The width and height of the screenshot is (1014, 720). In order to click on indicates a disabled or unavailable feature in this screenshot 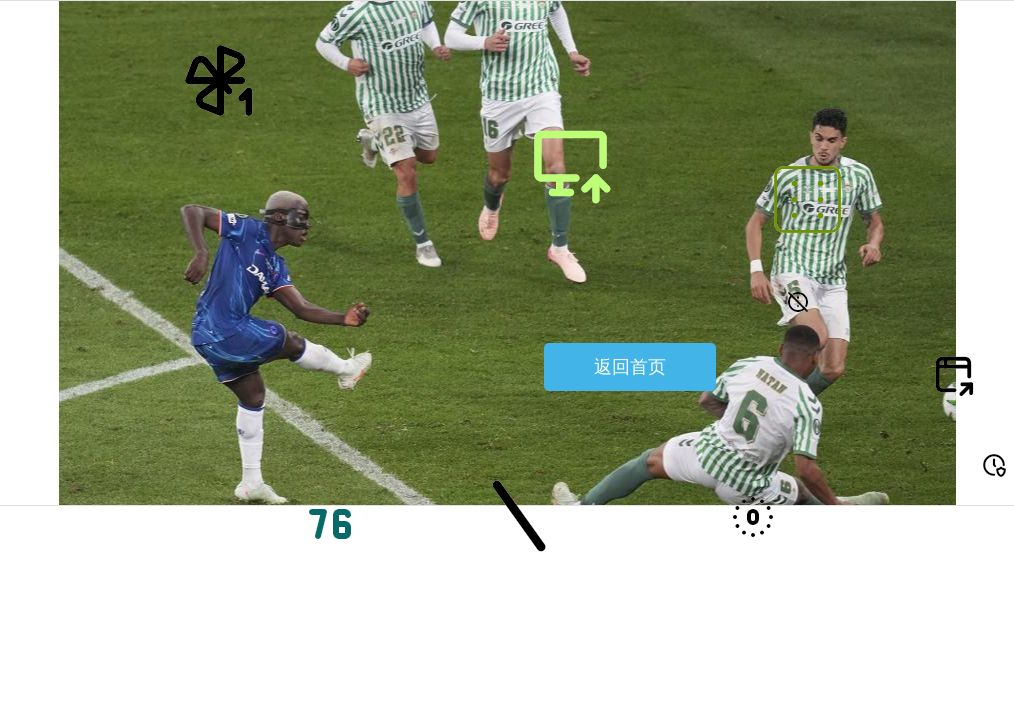, I will do `click(519, 516)`.